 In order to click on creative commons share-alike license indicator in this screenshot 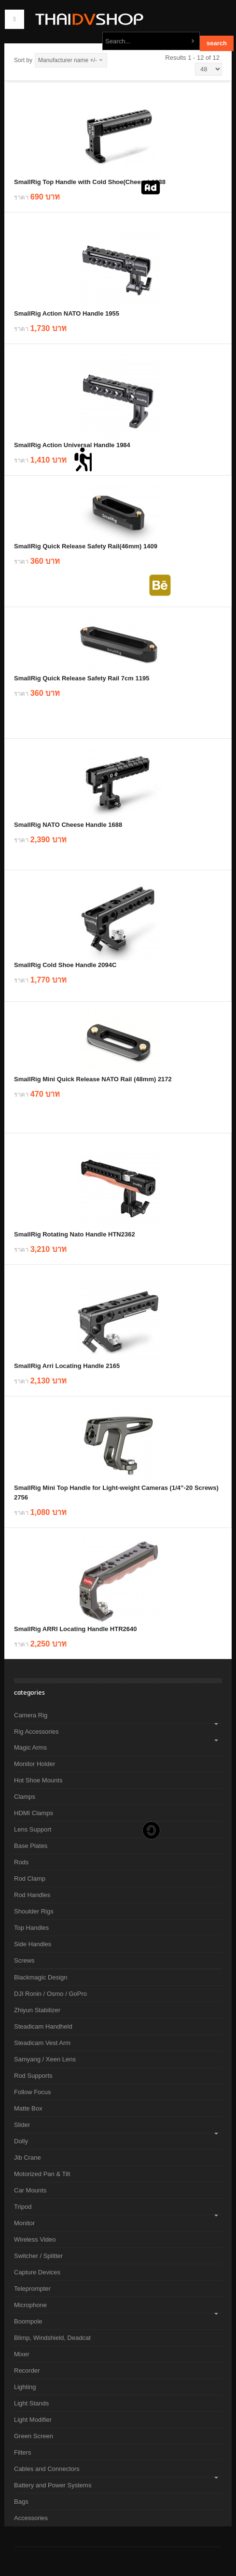, I will do `click(151, 1830)`.